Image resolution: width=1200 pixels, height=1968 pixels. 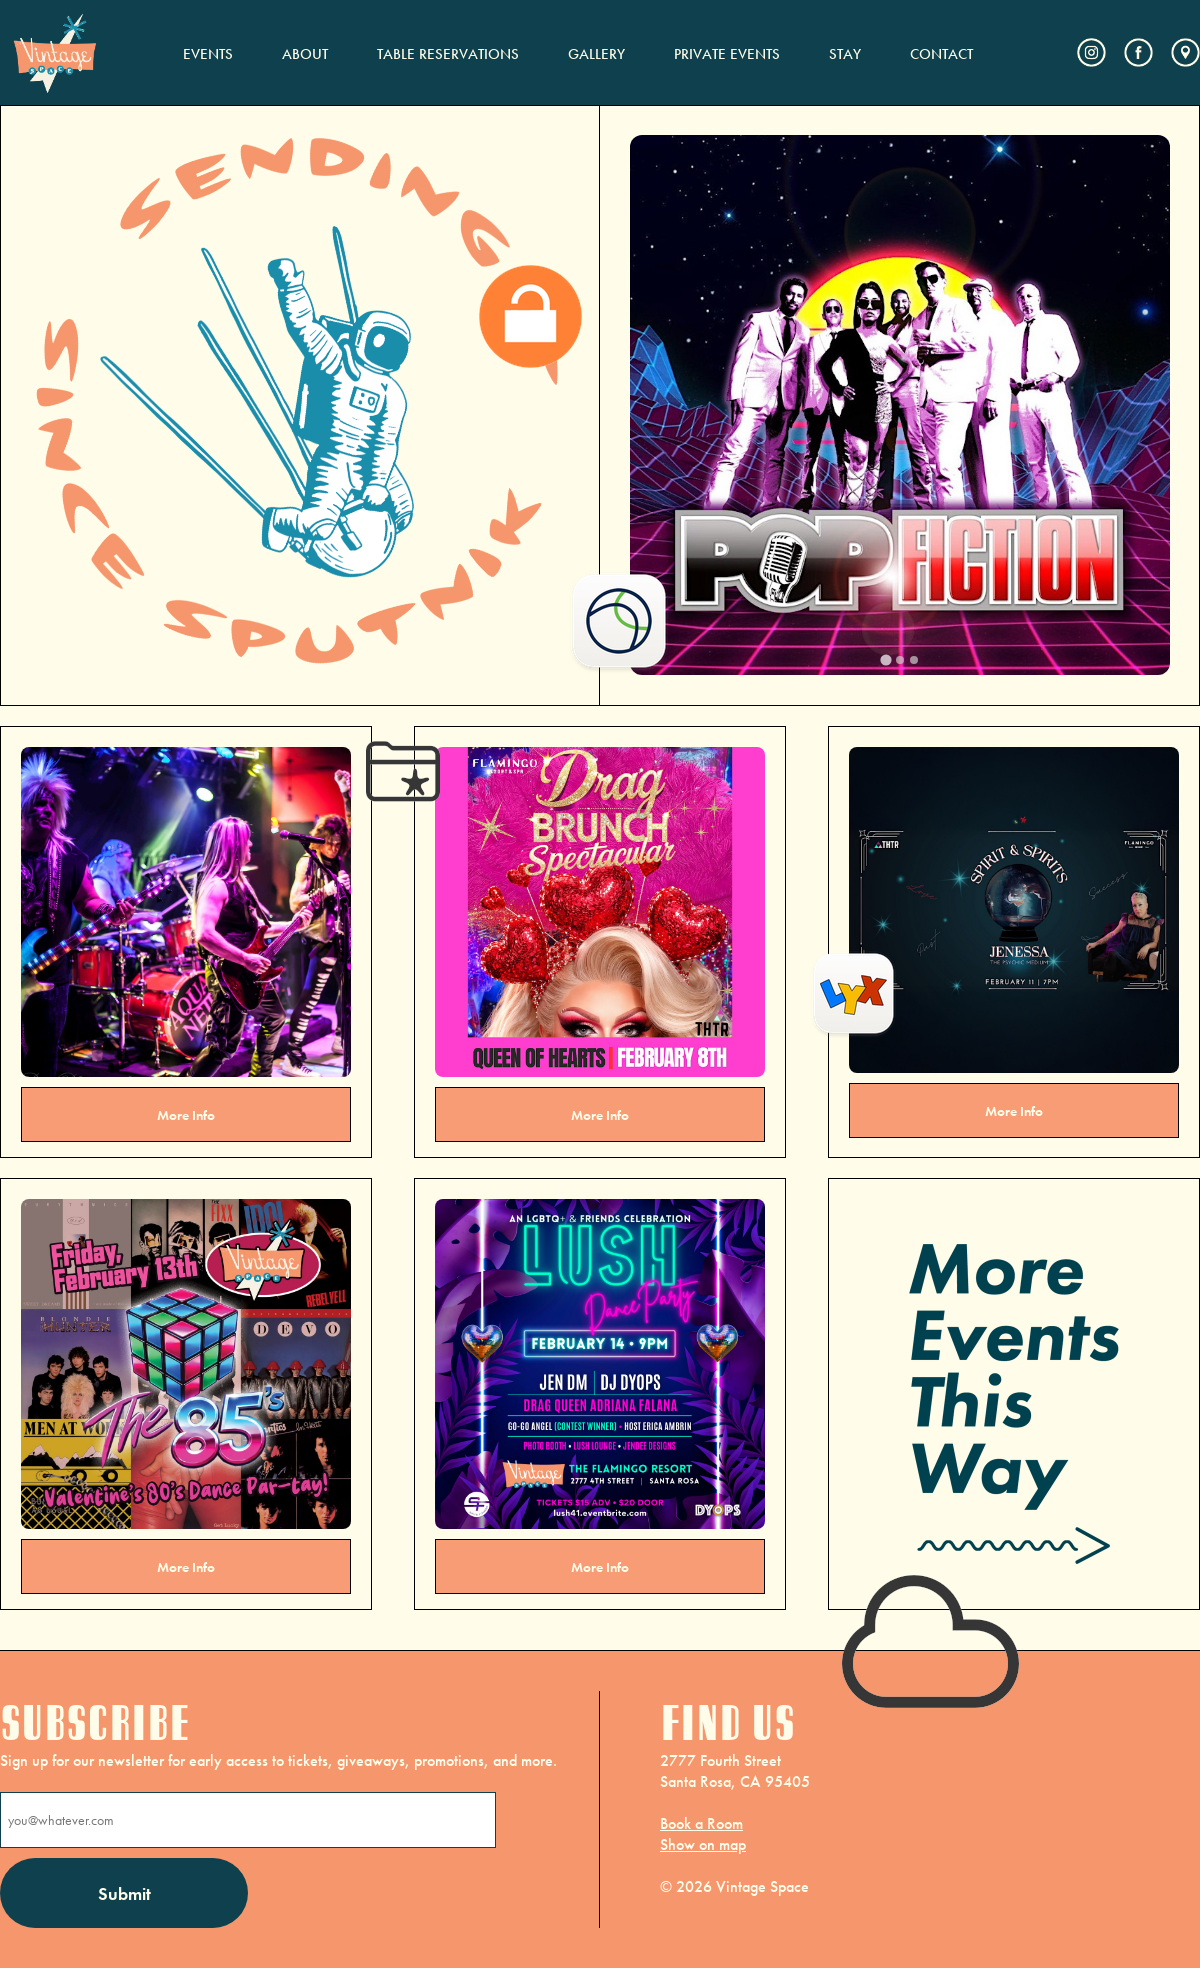 I want to click on open sparkleshare folder, so click(x=403, y=769).